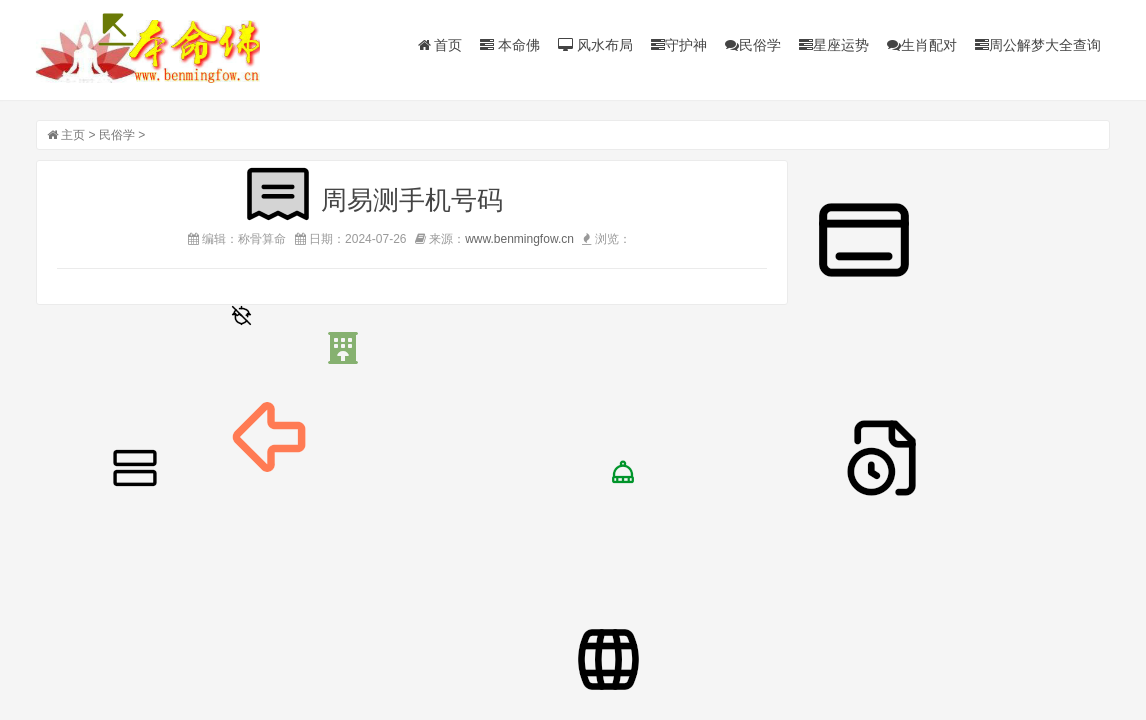 Image resolution: width=1146 pixels, height=720 pixels. I want to click on indicates nut-free or no nuts allowed, so click(241, 315).